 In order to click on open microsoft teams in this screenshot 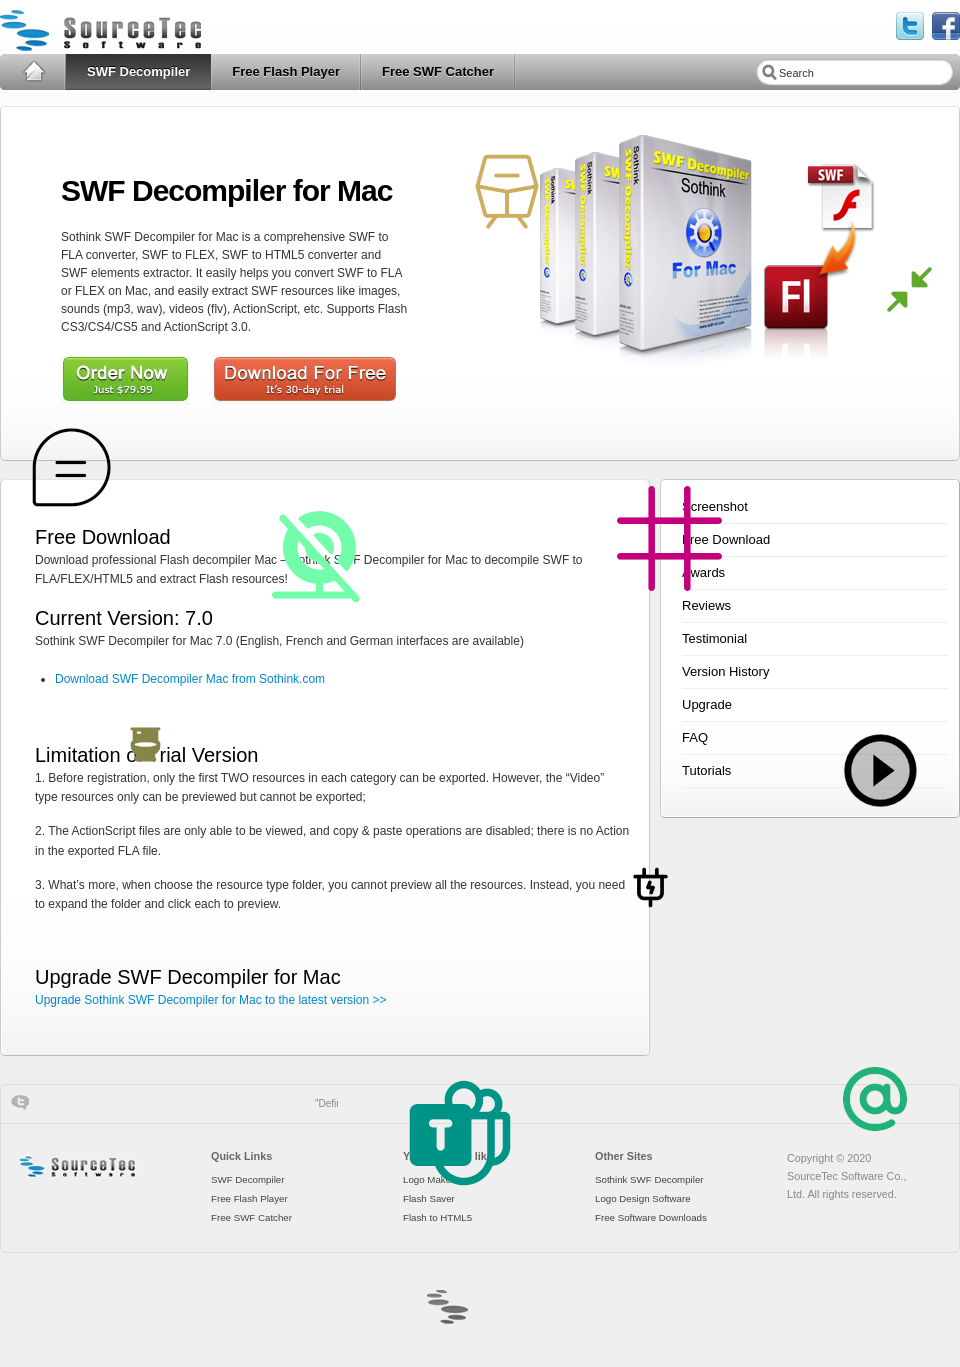, I will do `click(460, 1135)`.